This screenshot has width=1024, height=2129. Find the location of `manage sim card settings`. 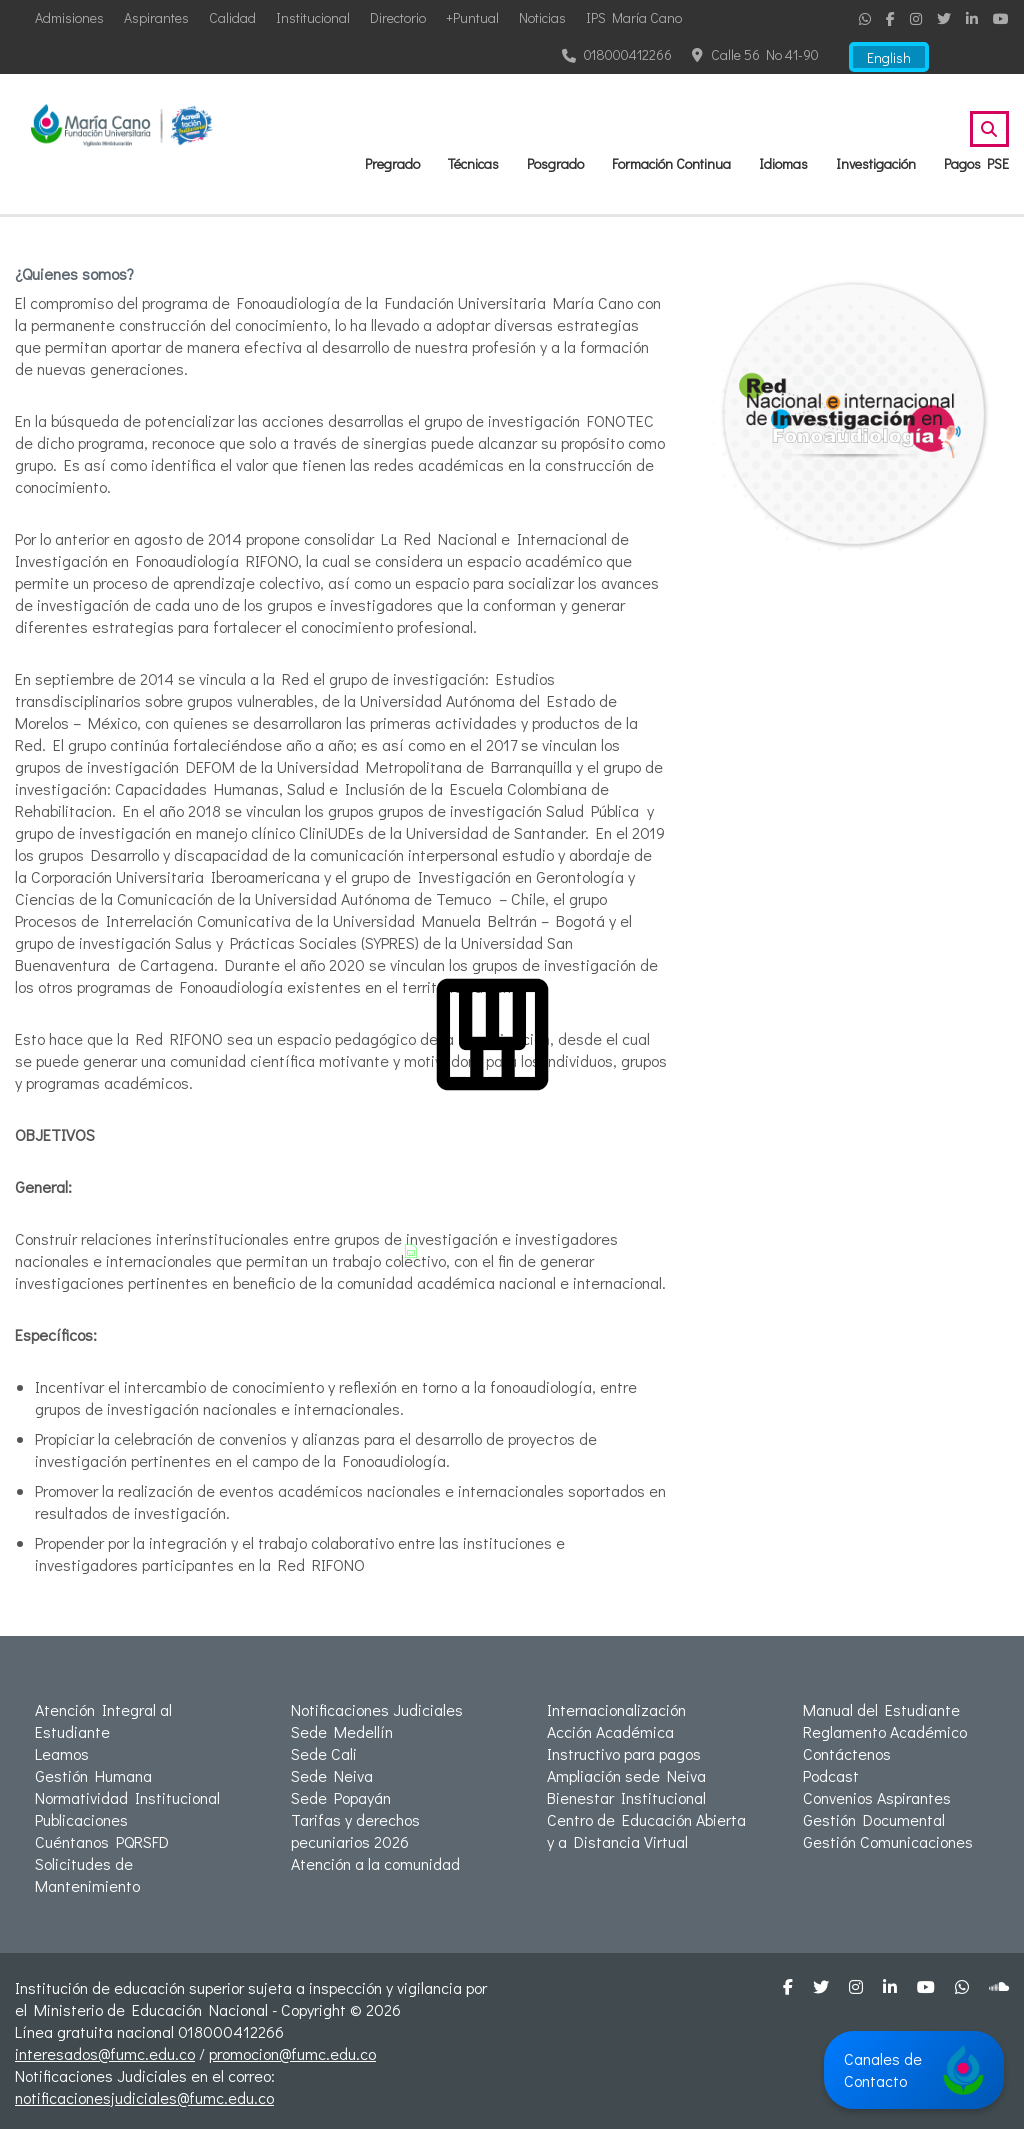

manage sim card settings is located at coordinates (411, 1251).